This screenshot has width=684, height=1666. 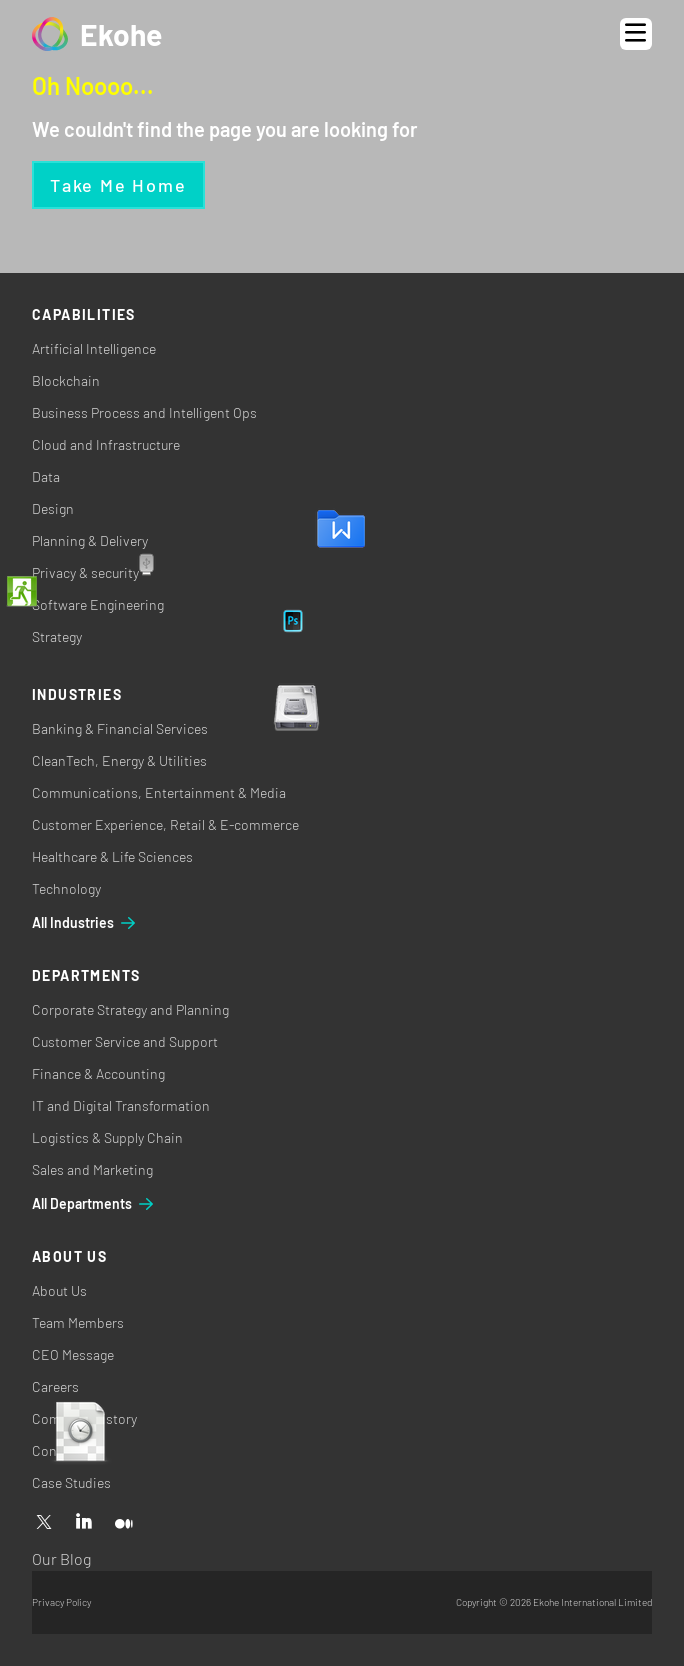 I want to click on adobe photoshop file type indicator, so click(x=293, y=621).